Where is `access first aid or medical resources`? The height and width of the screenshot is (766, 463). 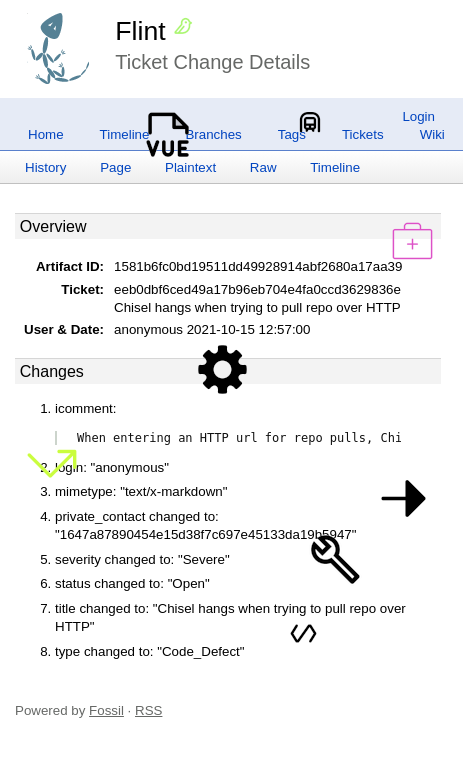 access first aid or medical resources is located at coordinates (412, 242).